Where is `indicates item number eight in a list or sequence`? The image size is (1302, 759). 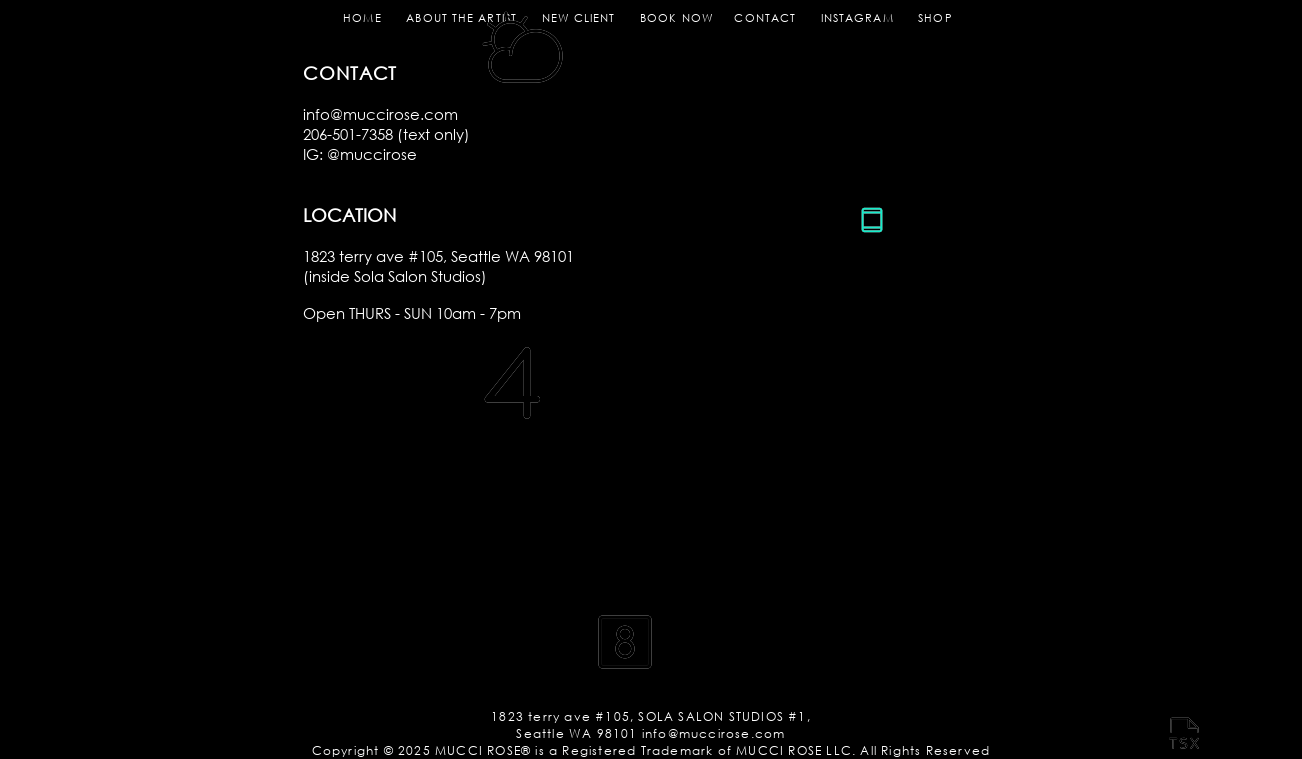
indicates item number eight in a list or sequence is located at coordinates (625, 642).